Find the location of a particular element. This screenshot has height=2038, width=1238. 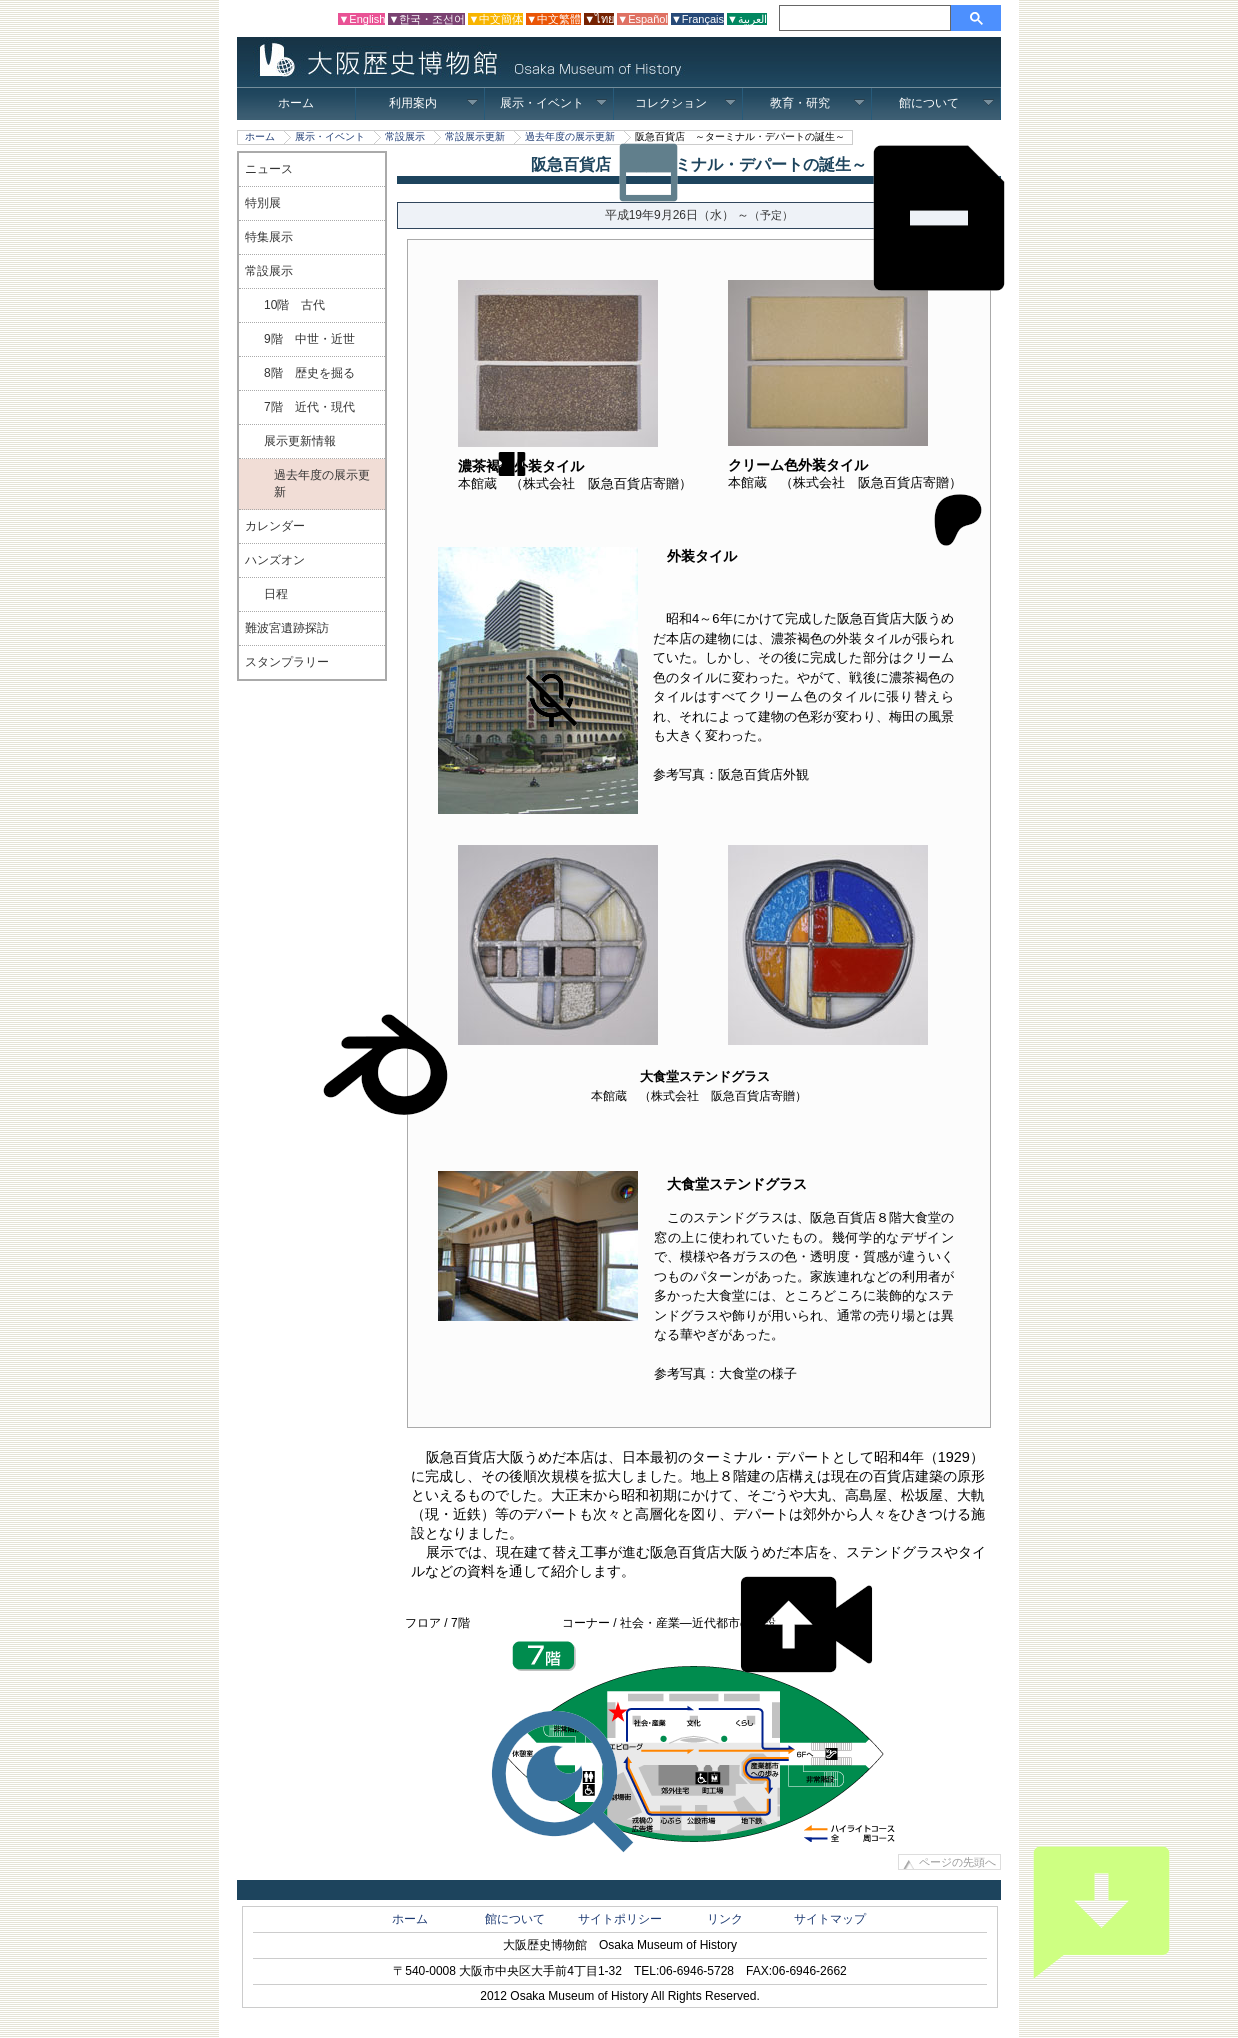

upload a video file is located at coordinates (806, 1624).